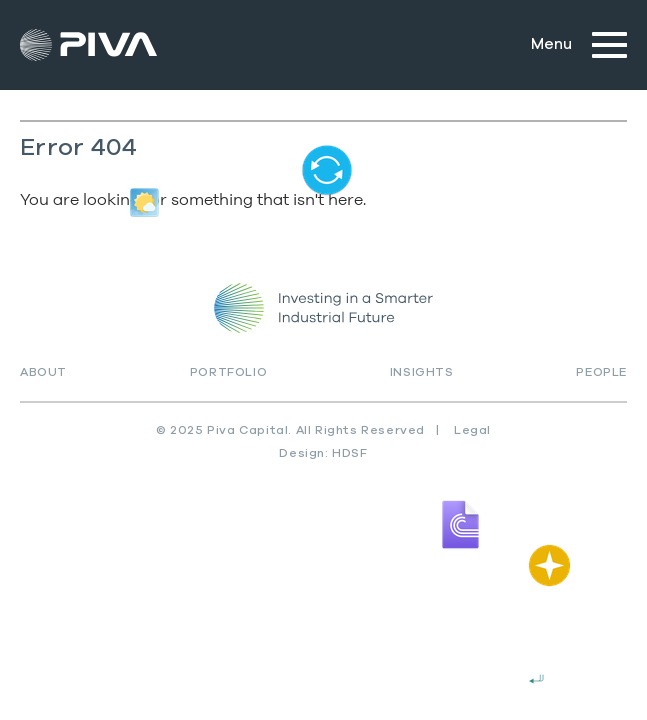 Image resolution: width=647 pixels, height=720 pixels. Describe the element at coordinates (549, 565) in the screenshot. I see `trust or authorize a bluetooth device` at that location.